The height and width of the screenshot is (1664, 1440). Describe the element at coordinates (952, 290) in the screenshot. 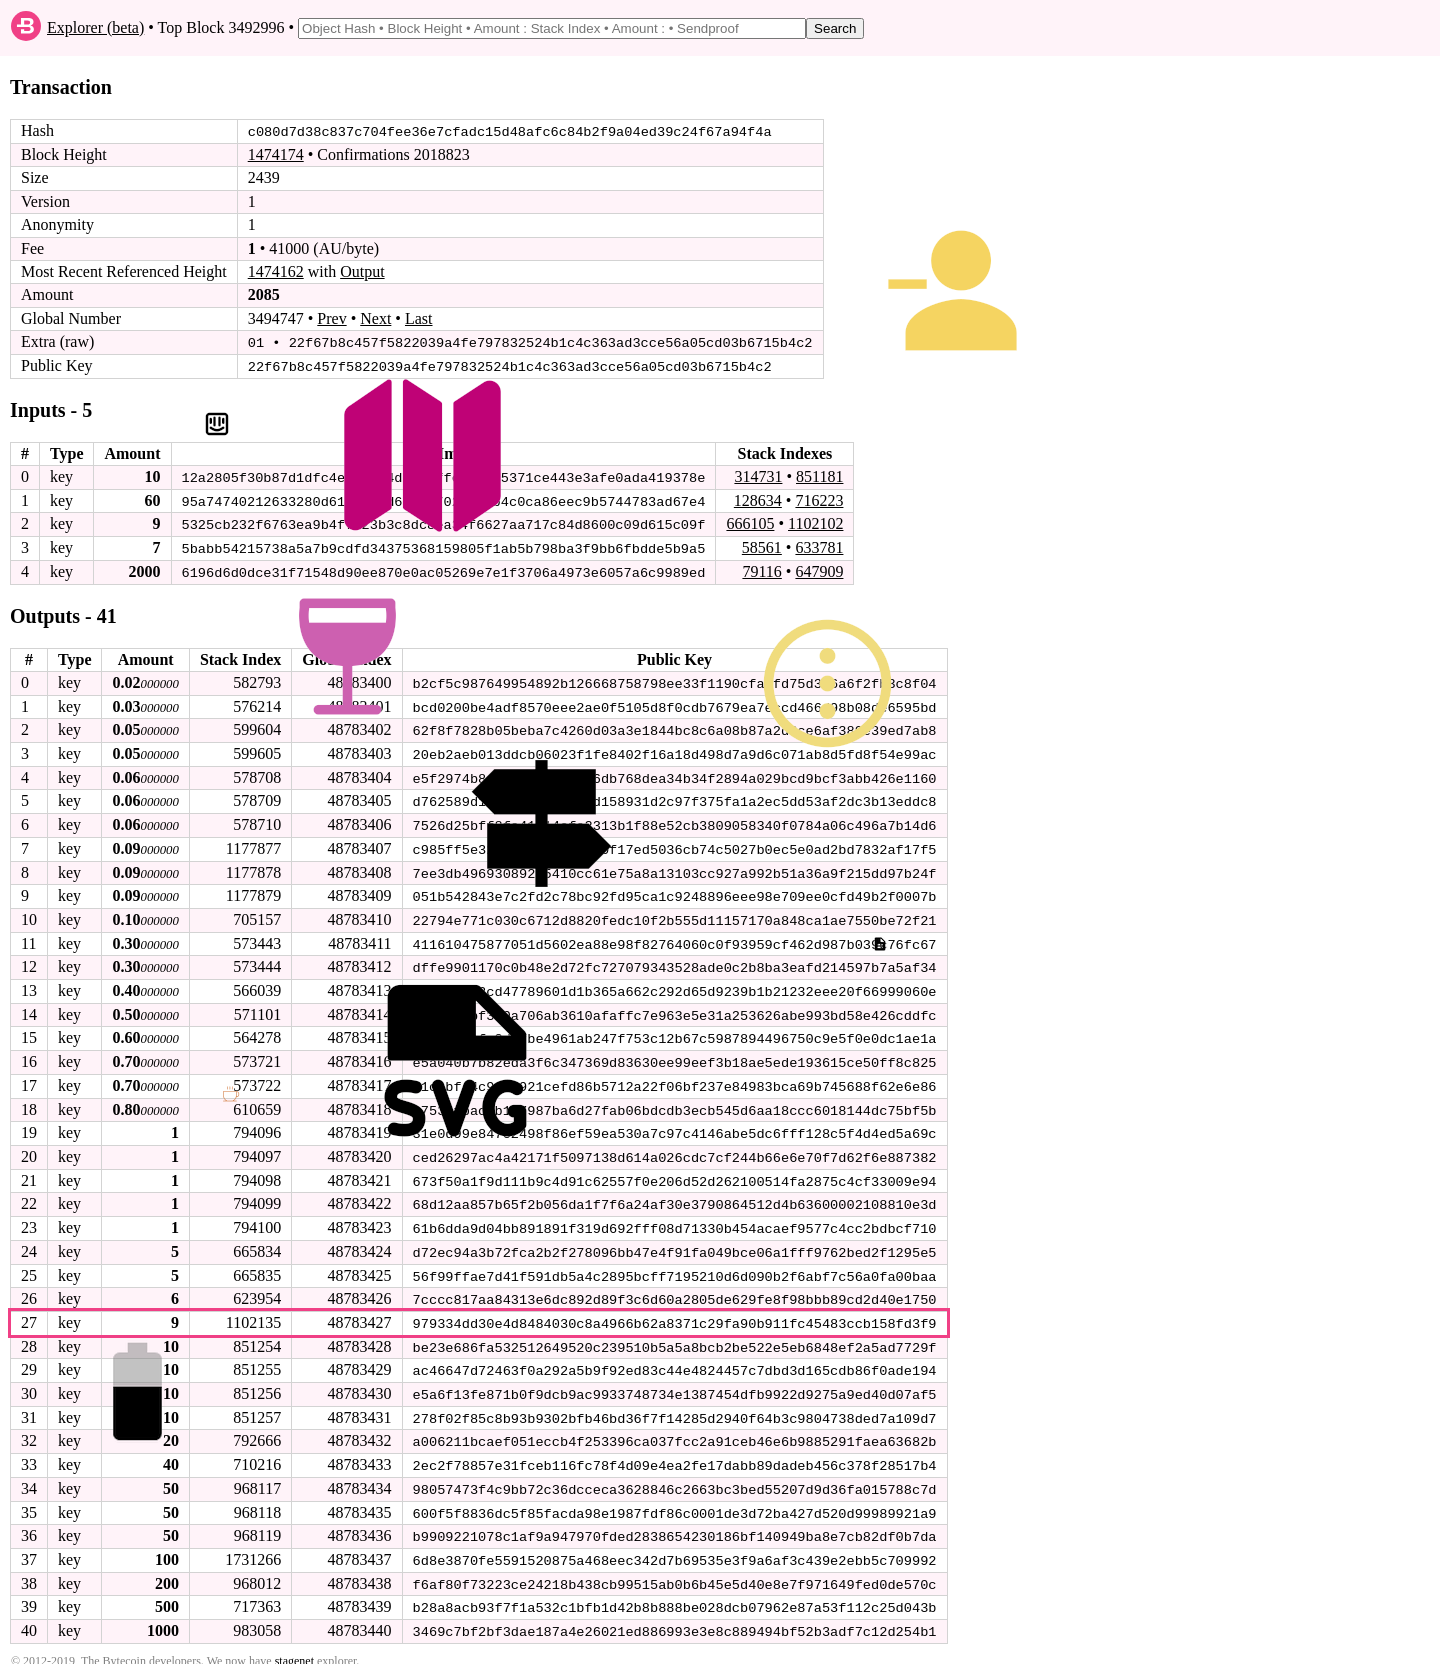

I see `remove a contact or friend` at that location.